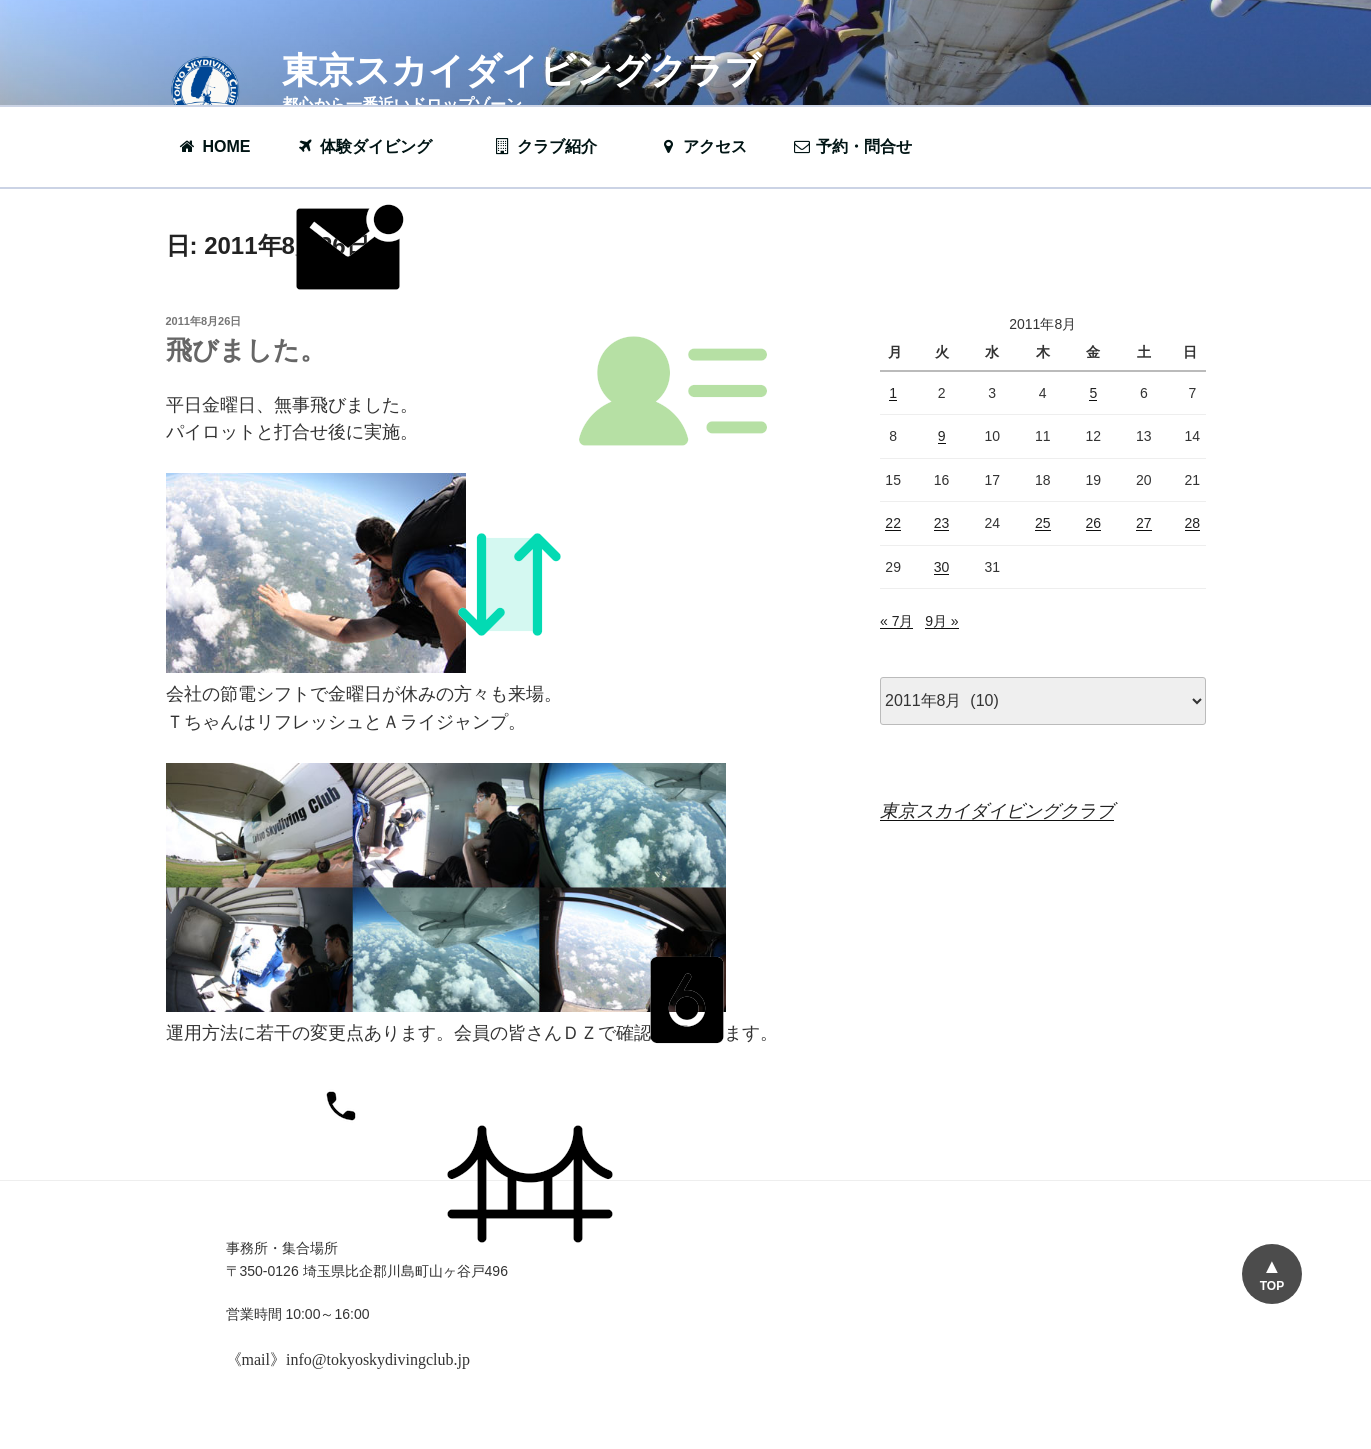 The image size is (1371, 1449). Describe the element at coordinates (530, 1184) in the screenshot. I see `view bridge or crossing information` at that location.